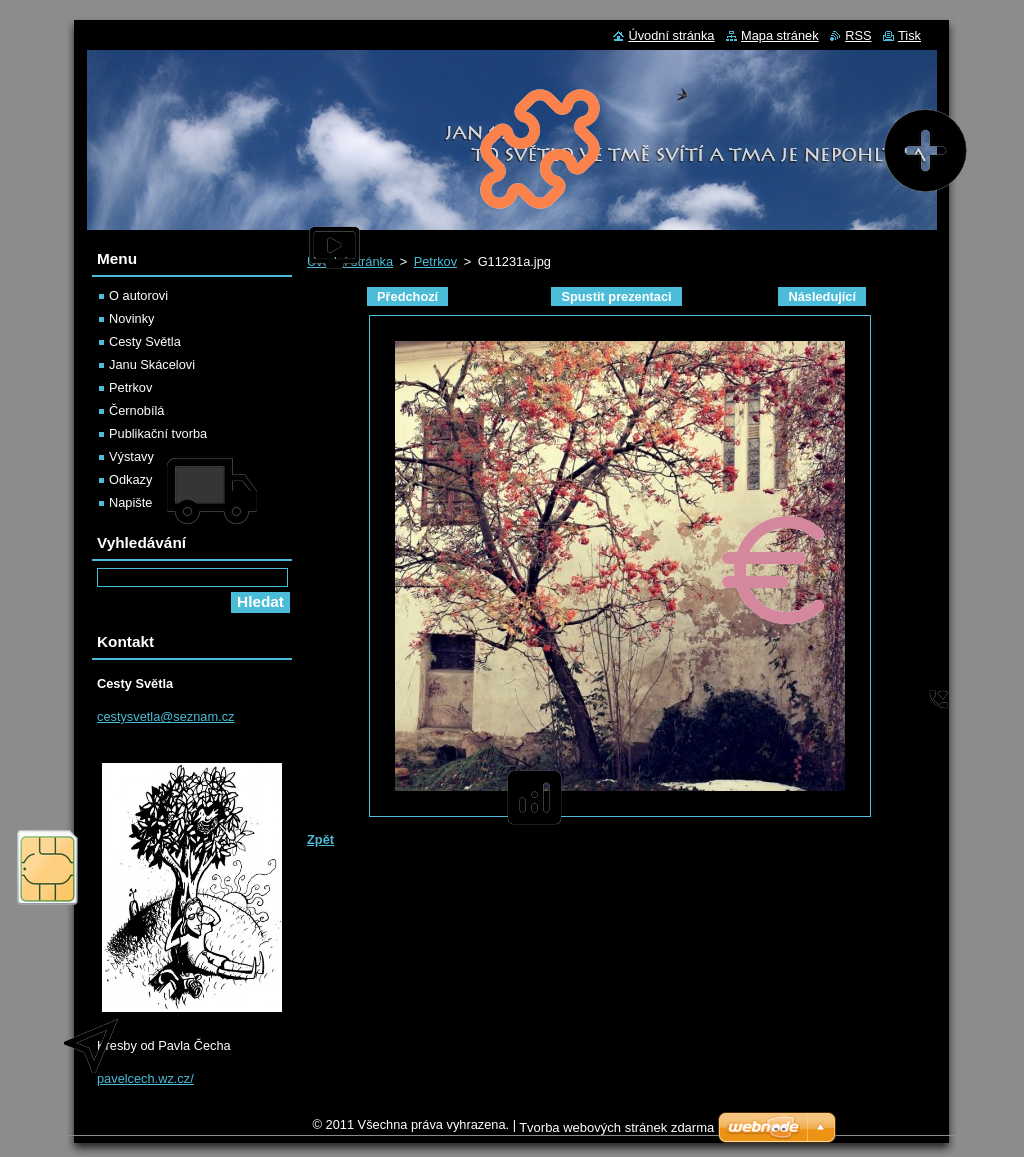 The width and height of the screenshot is (1024, 1157). What do you see at coordinates (776, 570) in the screenshot?
I see `view or select euro currency` at bounding box center [776, 570].